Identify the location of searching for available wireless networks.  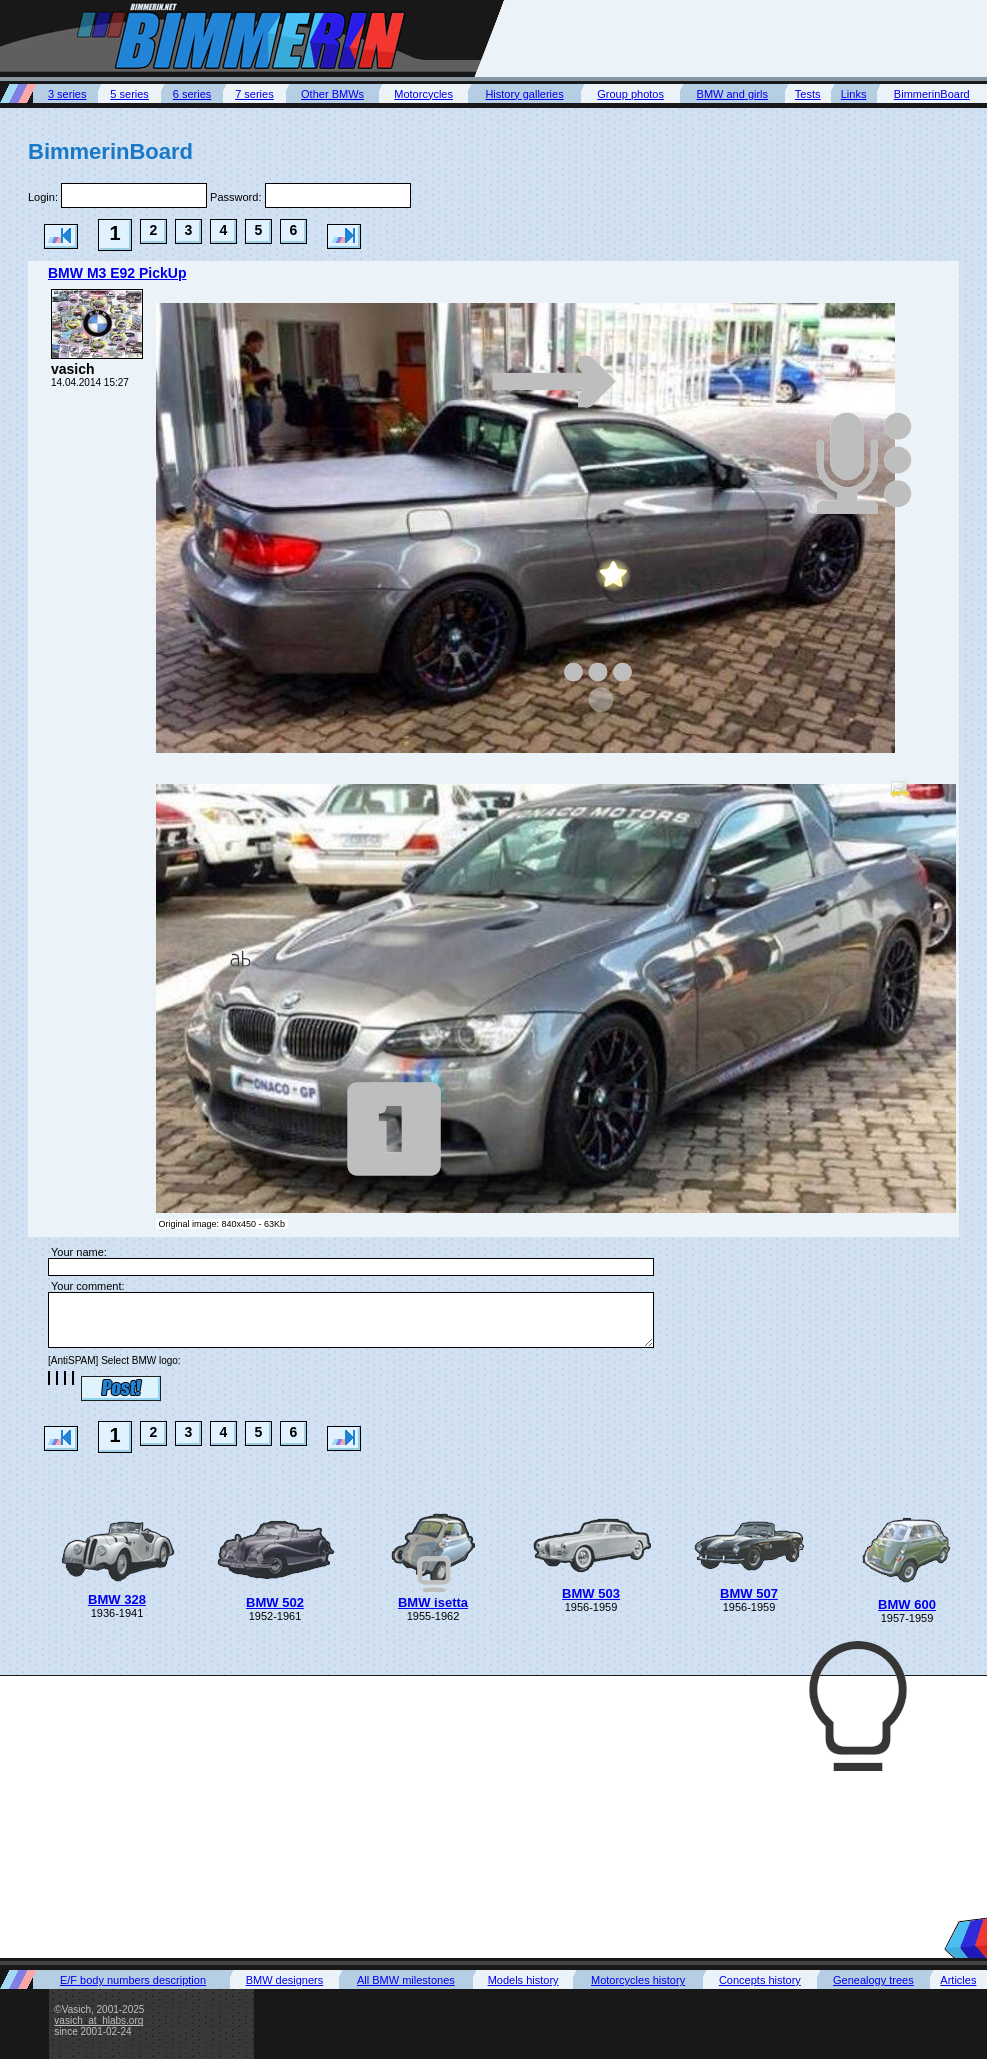
(601, 669).